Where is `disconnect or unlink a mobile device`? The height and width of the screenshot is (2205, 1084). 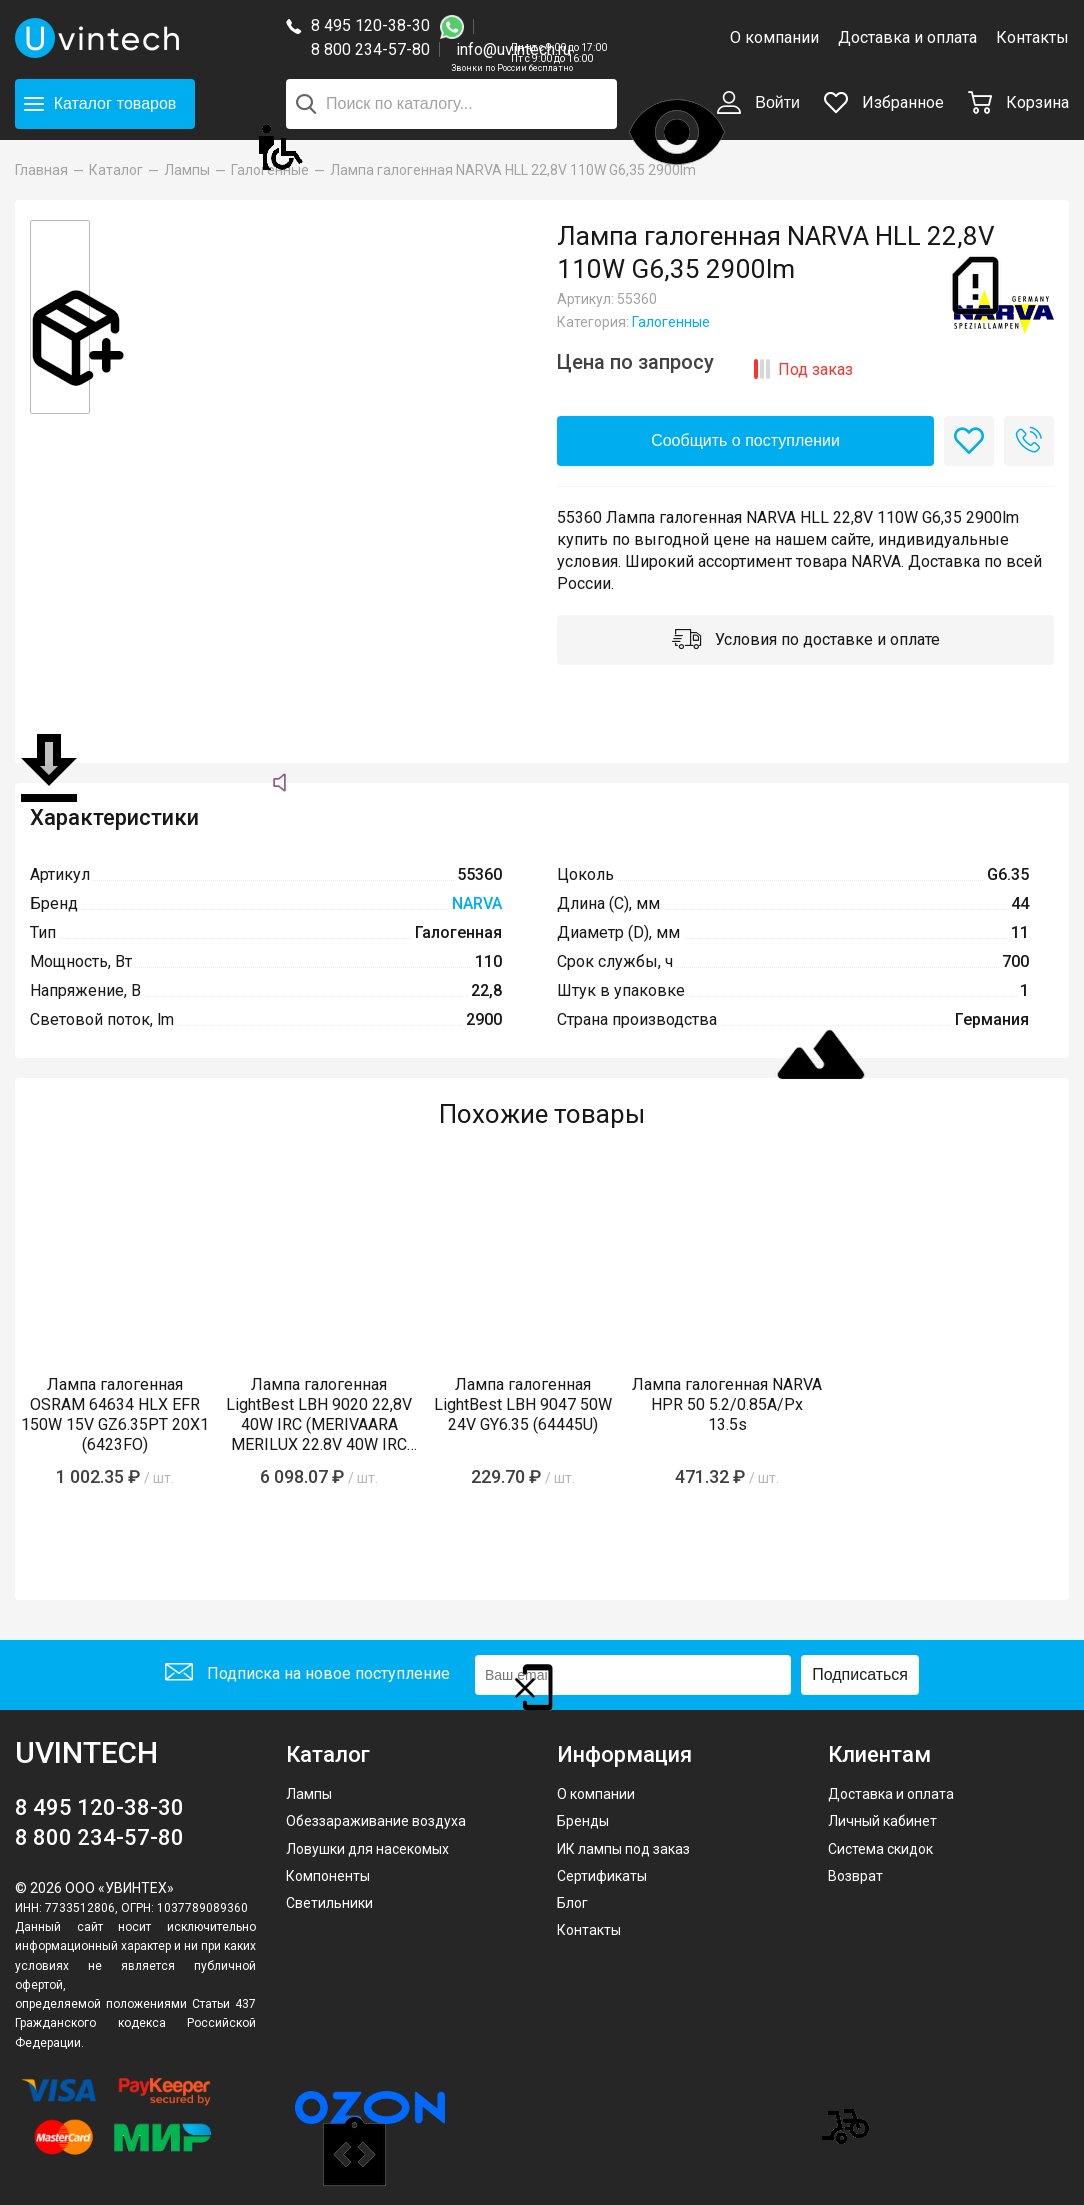
disconnect or unlink a mobile device is located at coordinates (533, 1687).